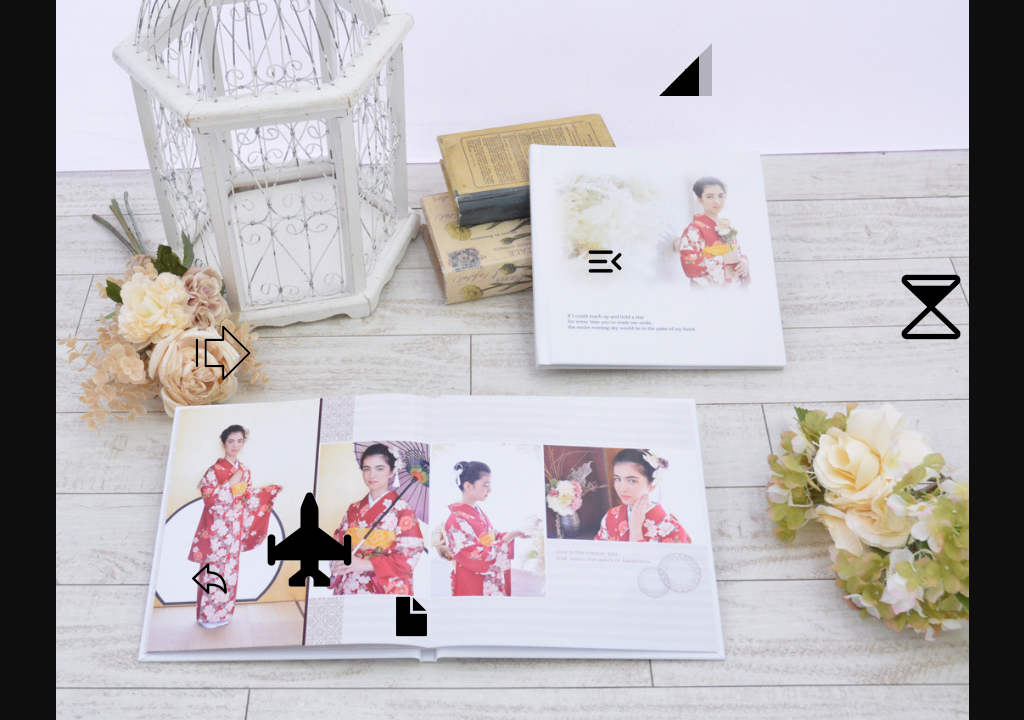 The image size is (1024, 720). Describe the element at coordinates (309, 539) in the screenshot. I see `access flight or aviation features` at that location.